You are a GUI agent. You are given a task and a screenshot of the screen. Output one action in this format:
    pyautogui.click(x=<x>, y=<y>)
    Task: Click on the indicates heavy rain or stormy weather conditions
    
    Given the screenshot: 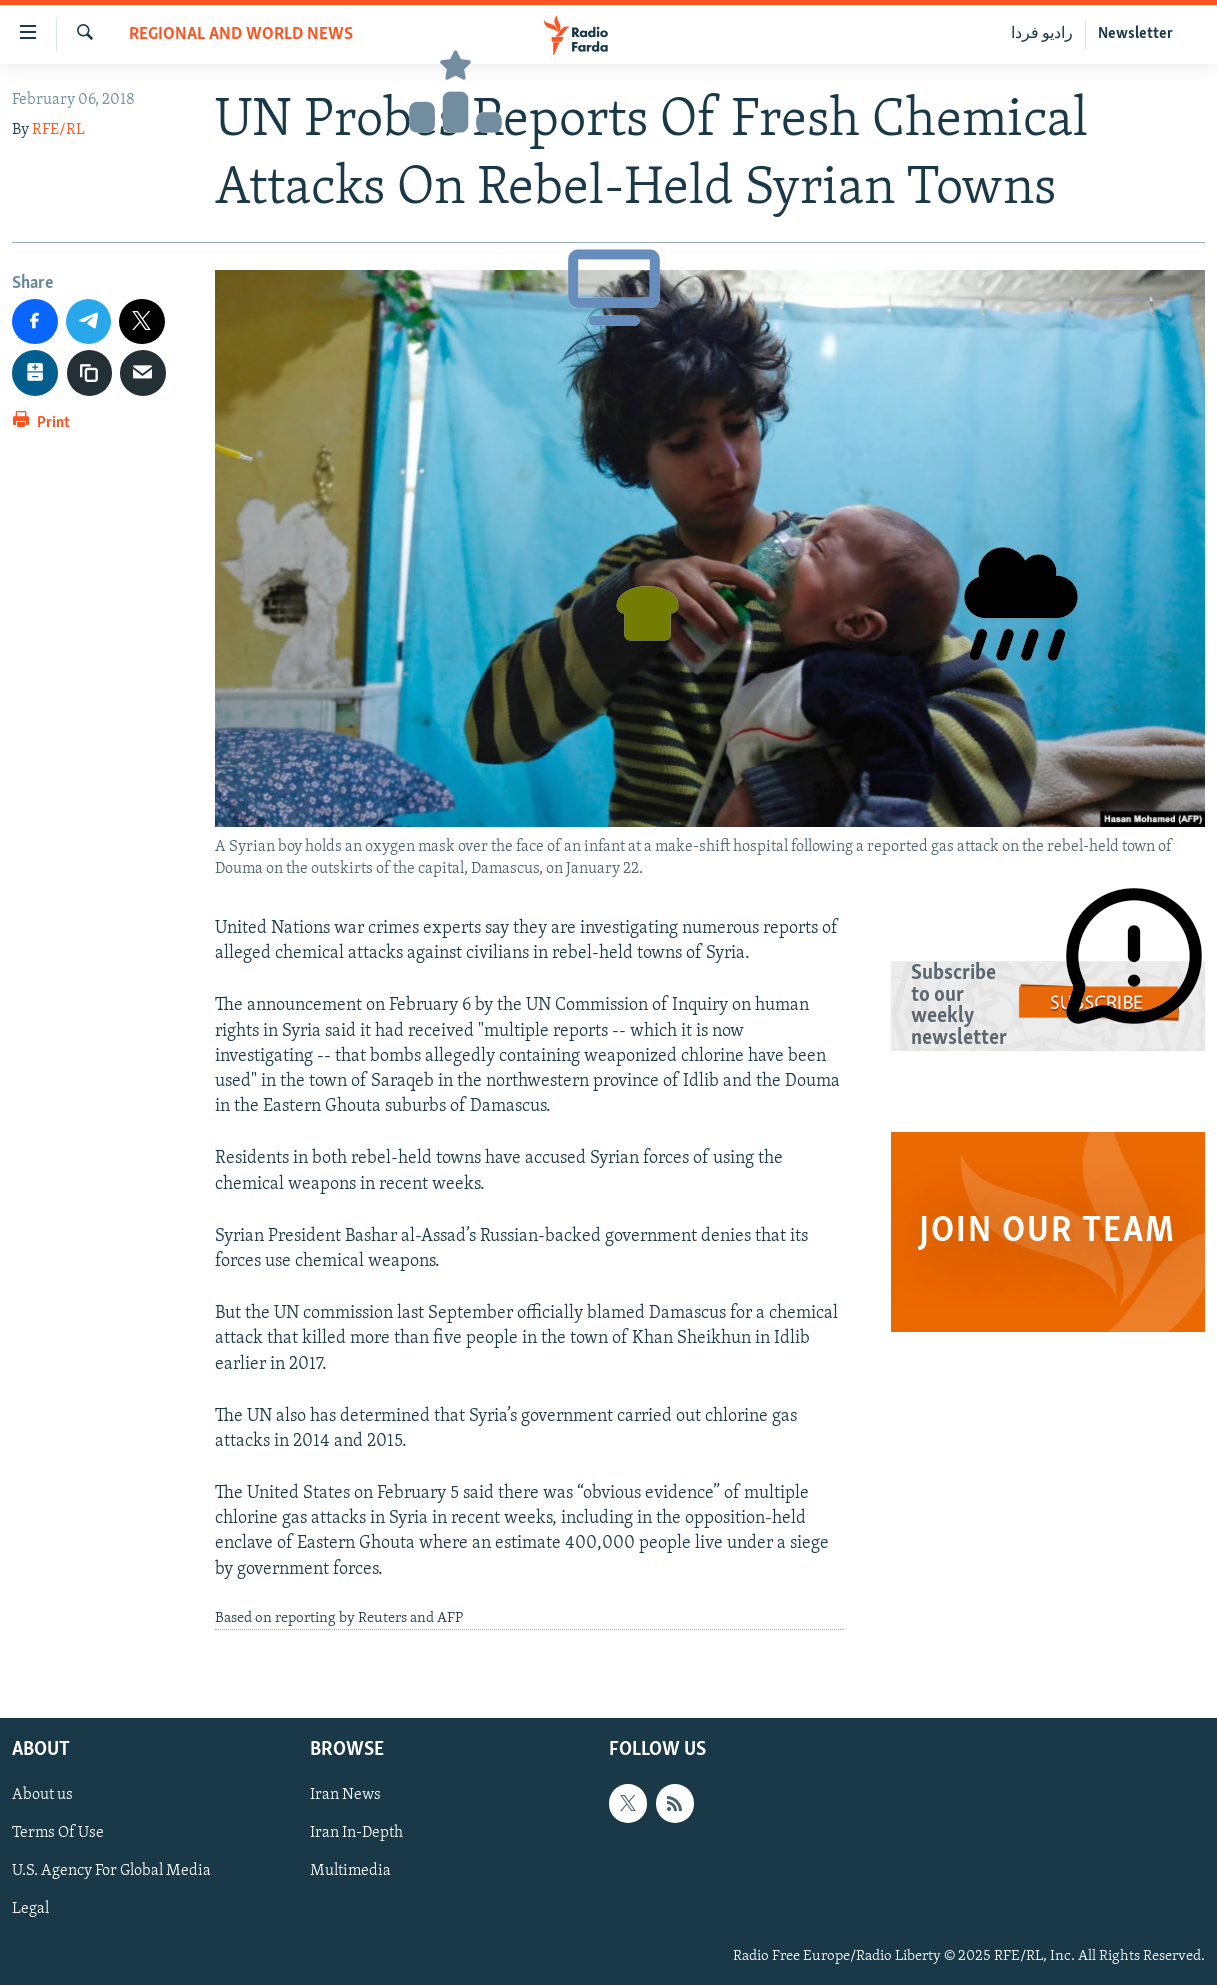 What is the action you would take?
    pyautogui.click(x=1021, y=604)
    